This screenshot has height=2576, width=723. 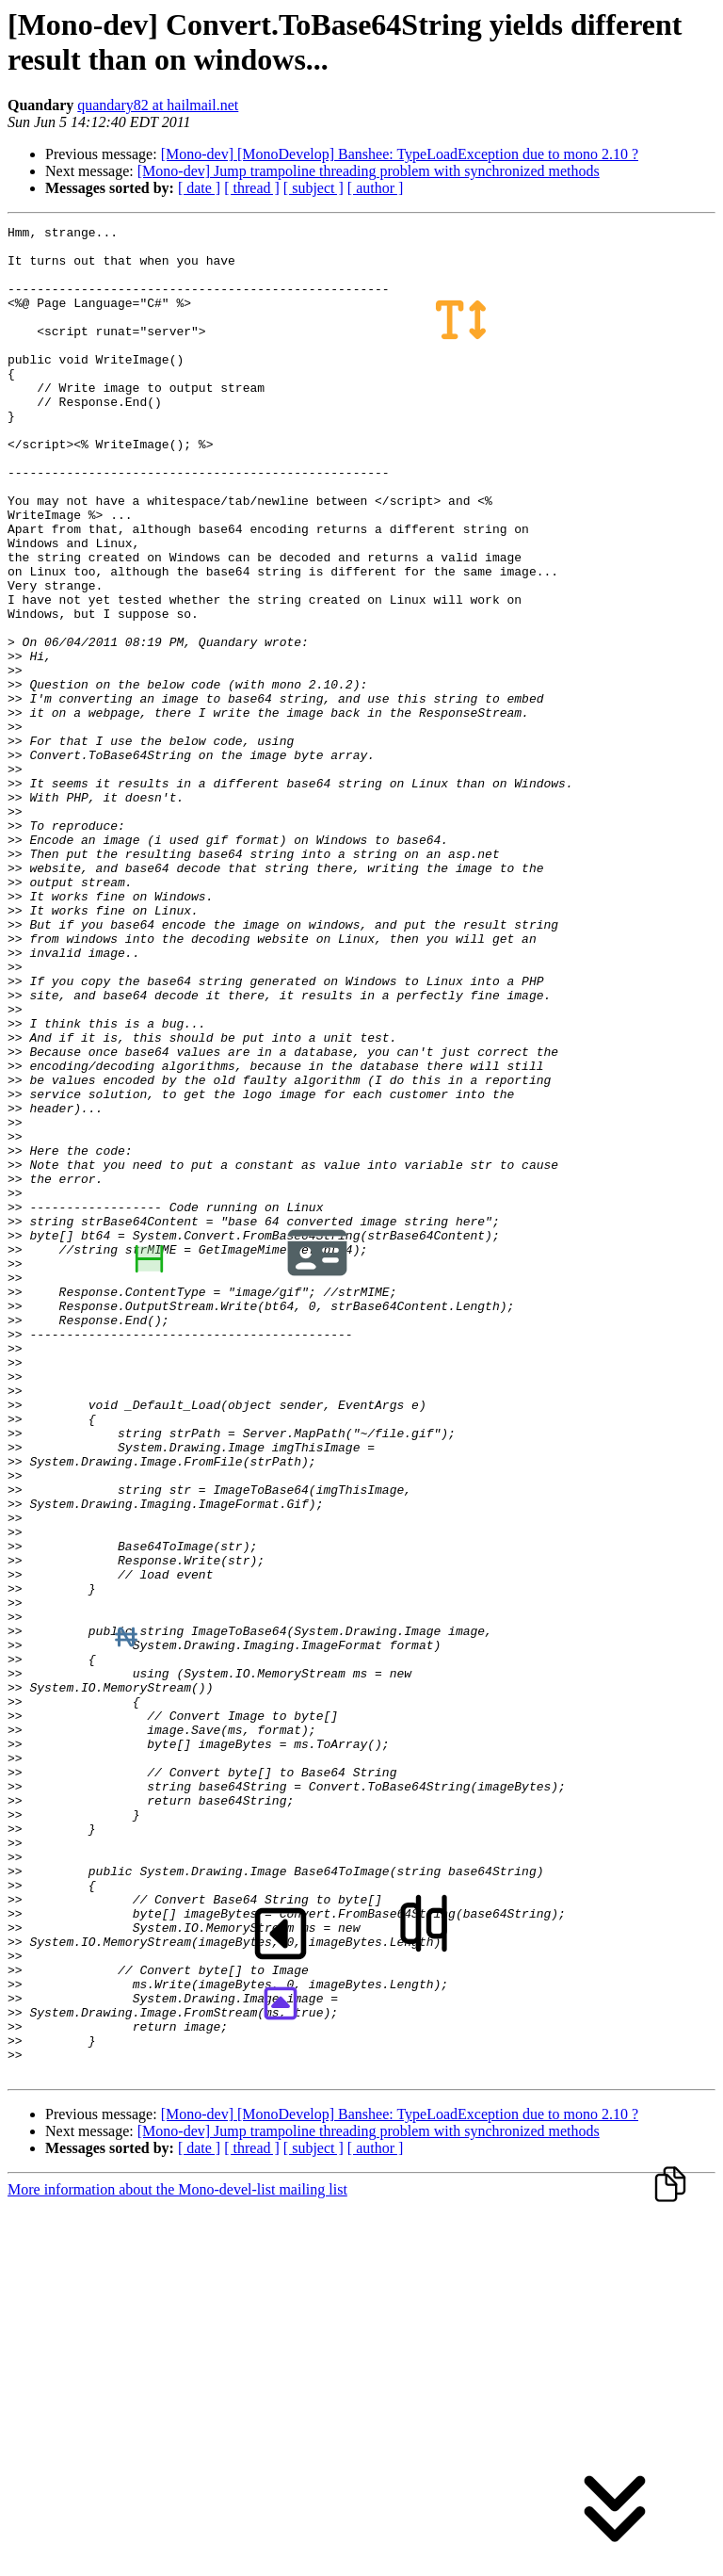 What do you see at coordinates (281, 2003) in the screenshot?
I see `expand content upward` at bounding box center [281, 2003].